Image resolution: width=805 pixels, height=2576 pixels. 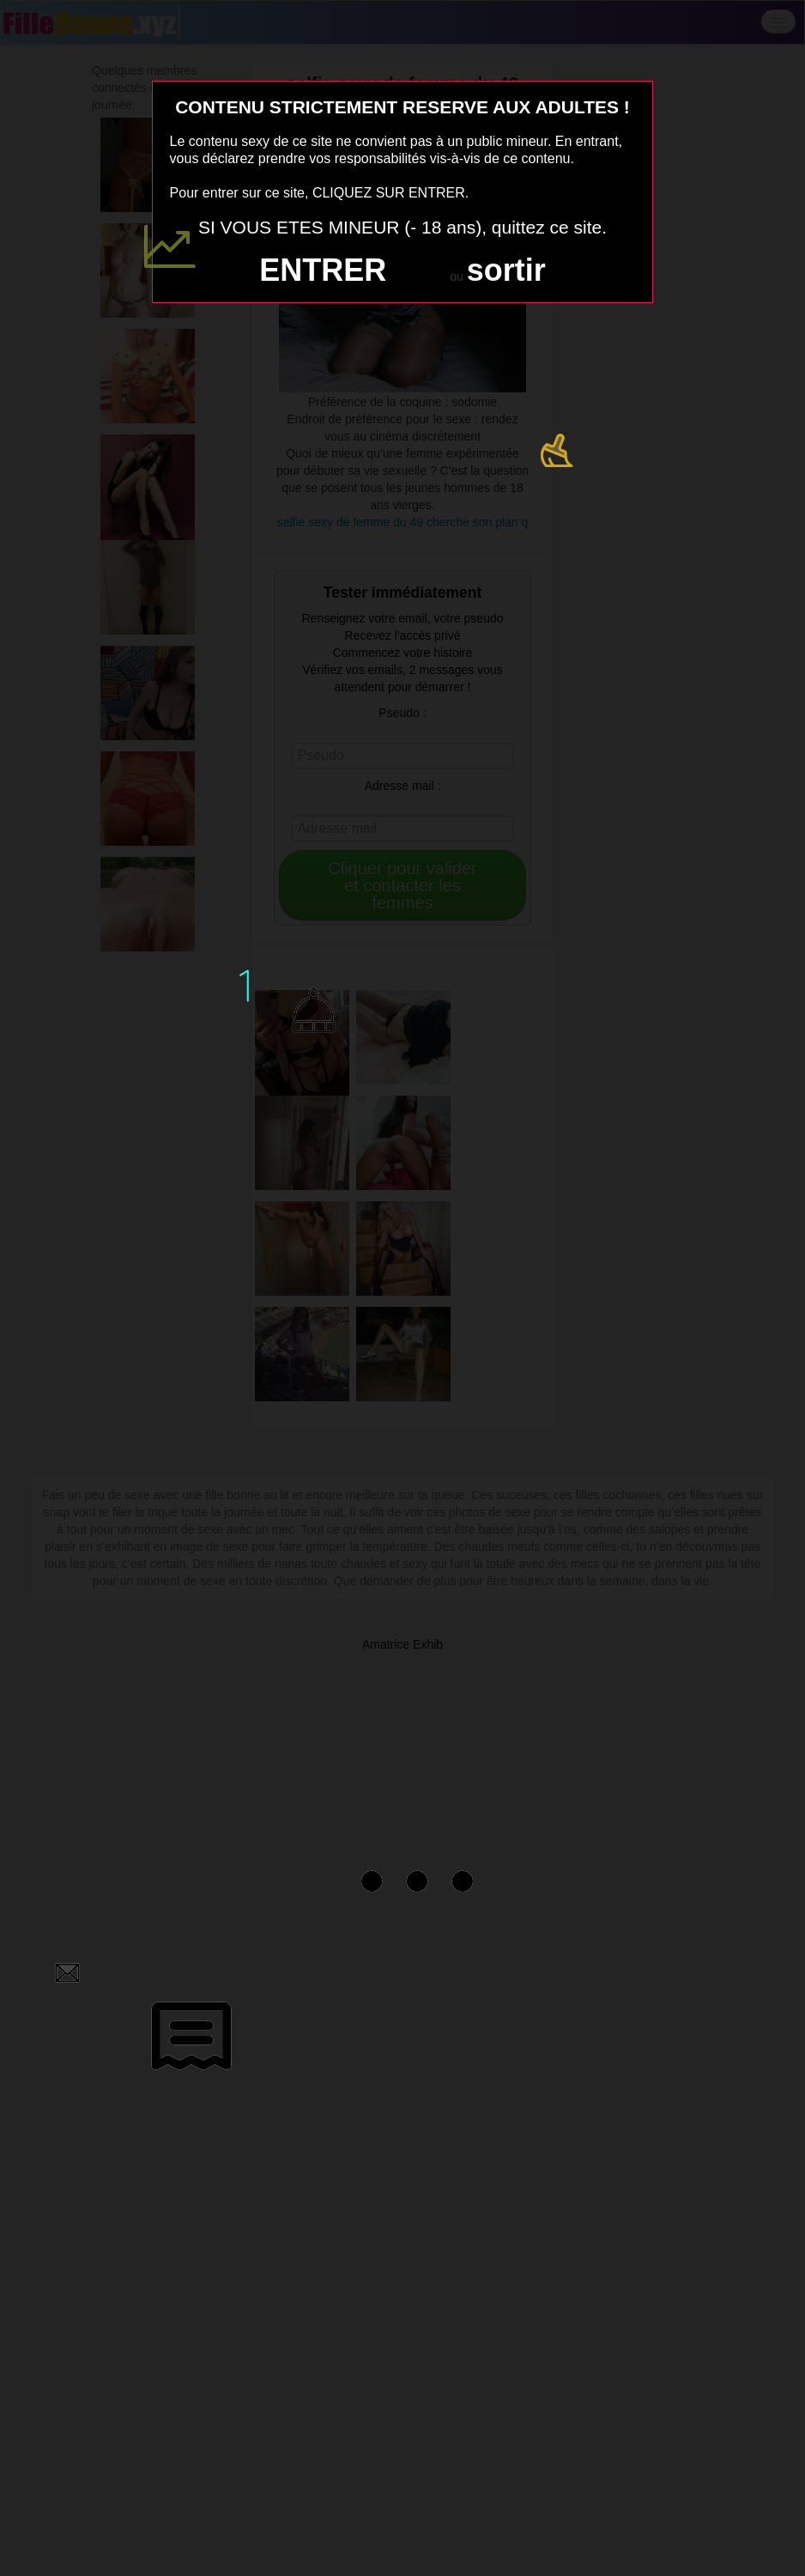 I want to click on view analytics or performance trends, so click(x=170, y=246).